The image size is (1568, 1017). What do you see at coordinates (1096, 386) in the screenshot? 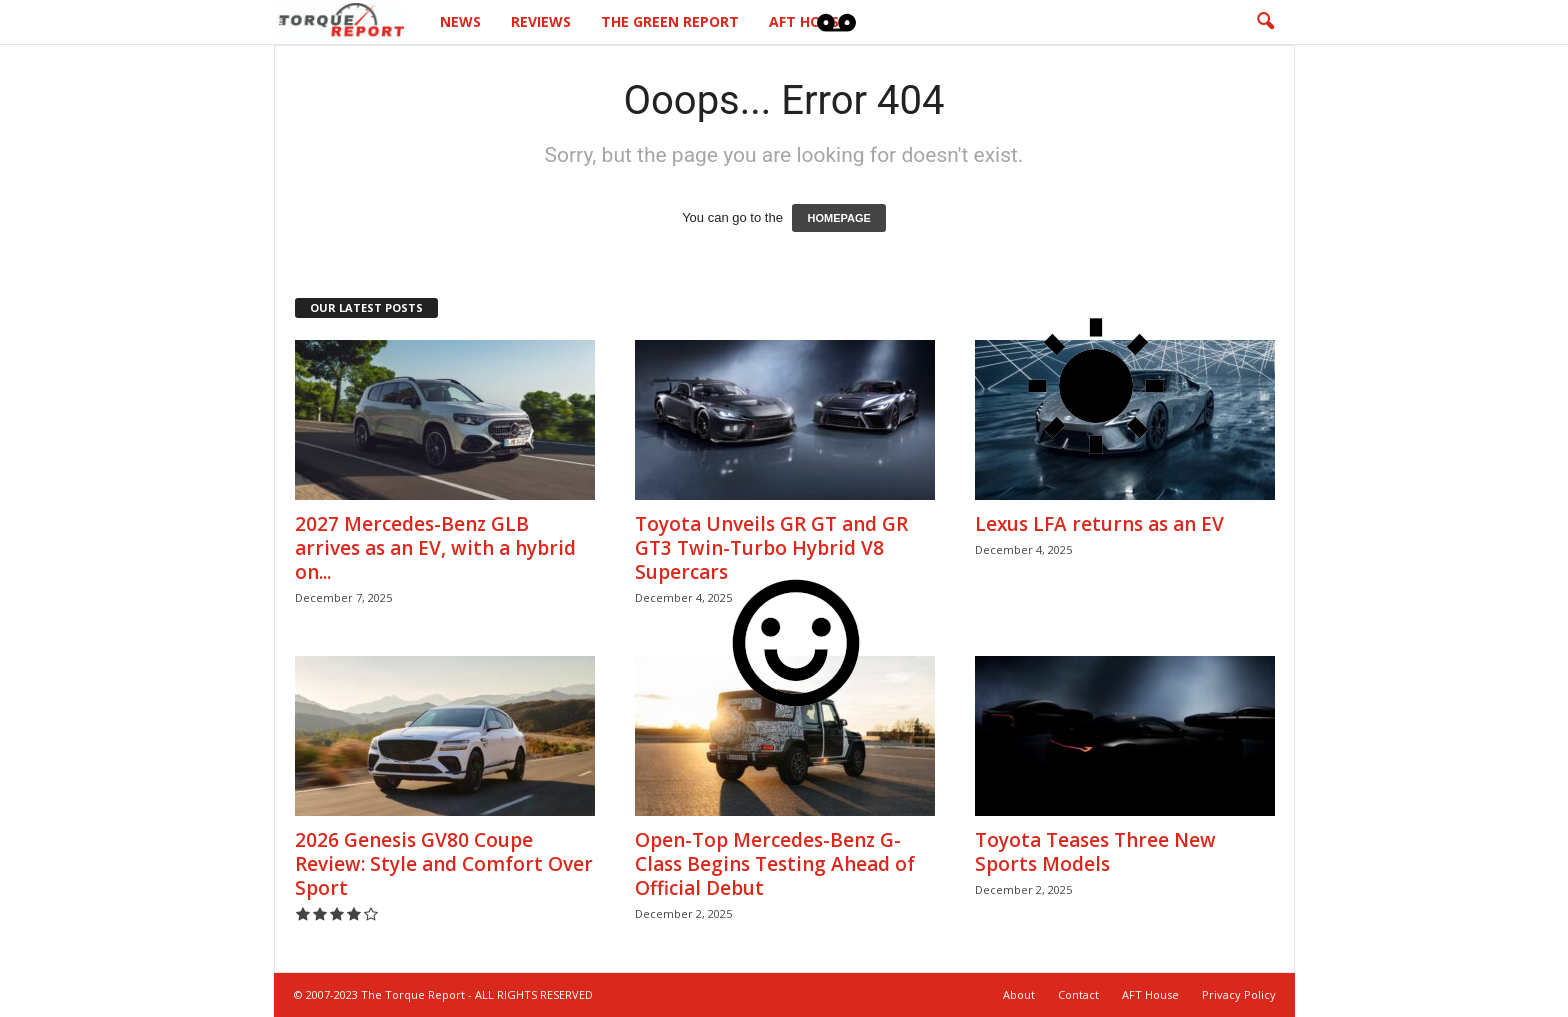
I see `switch to light mode` at bounding box center [1096, 386].